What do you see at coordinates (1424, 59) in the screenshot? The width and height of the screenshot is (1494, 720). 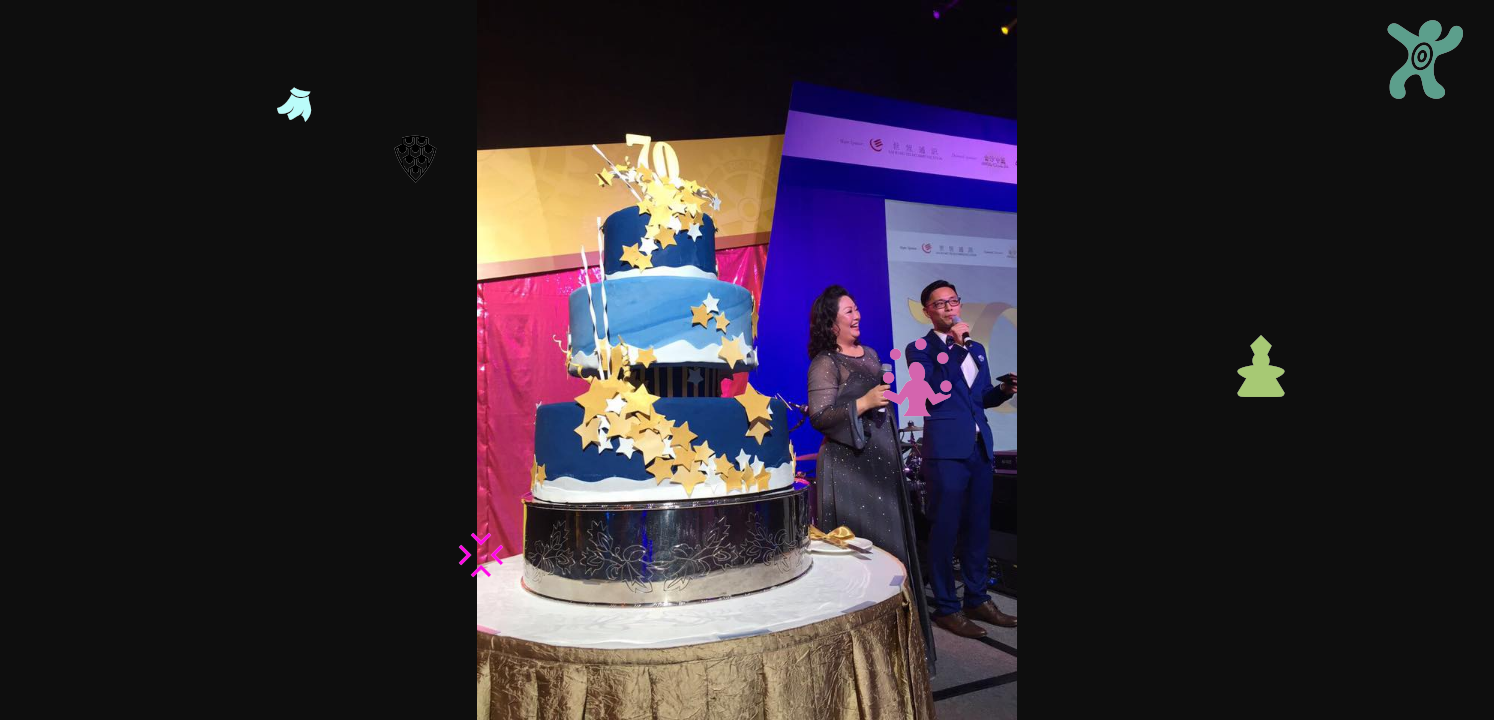 I see `select a practice target or training dummy` at bounding box center [1424, 59].